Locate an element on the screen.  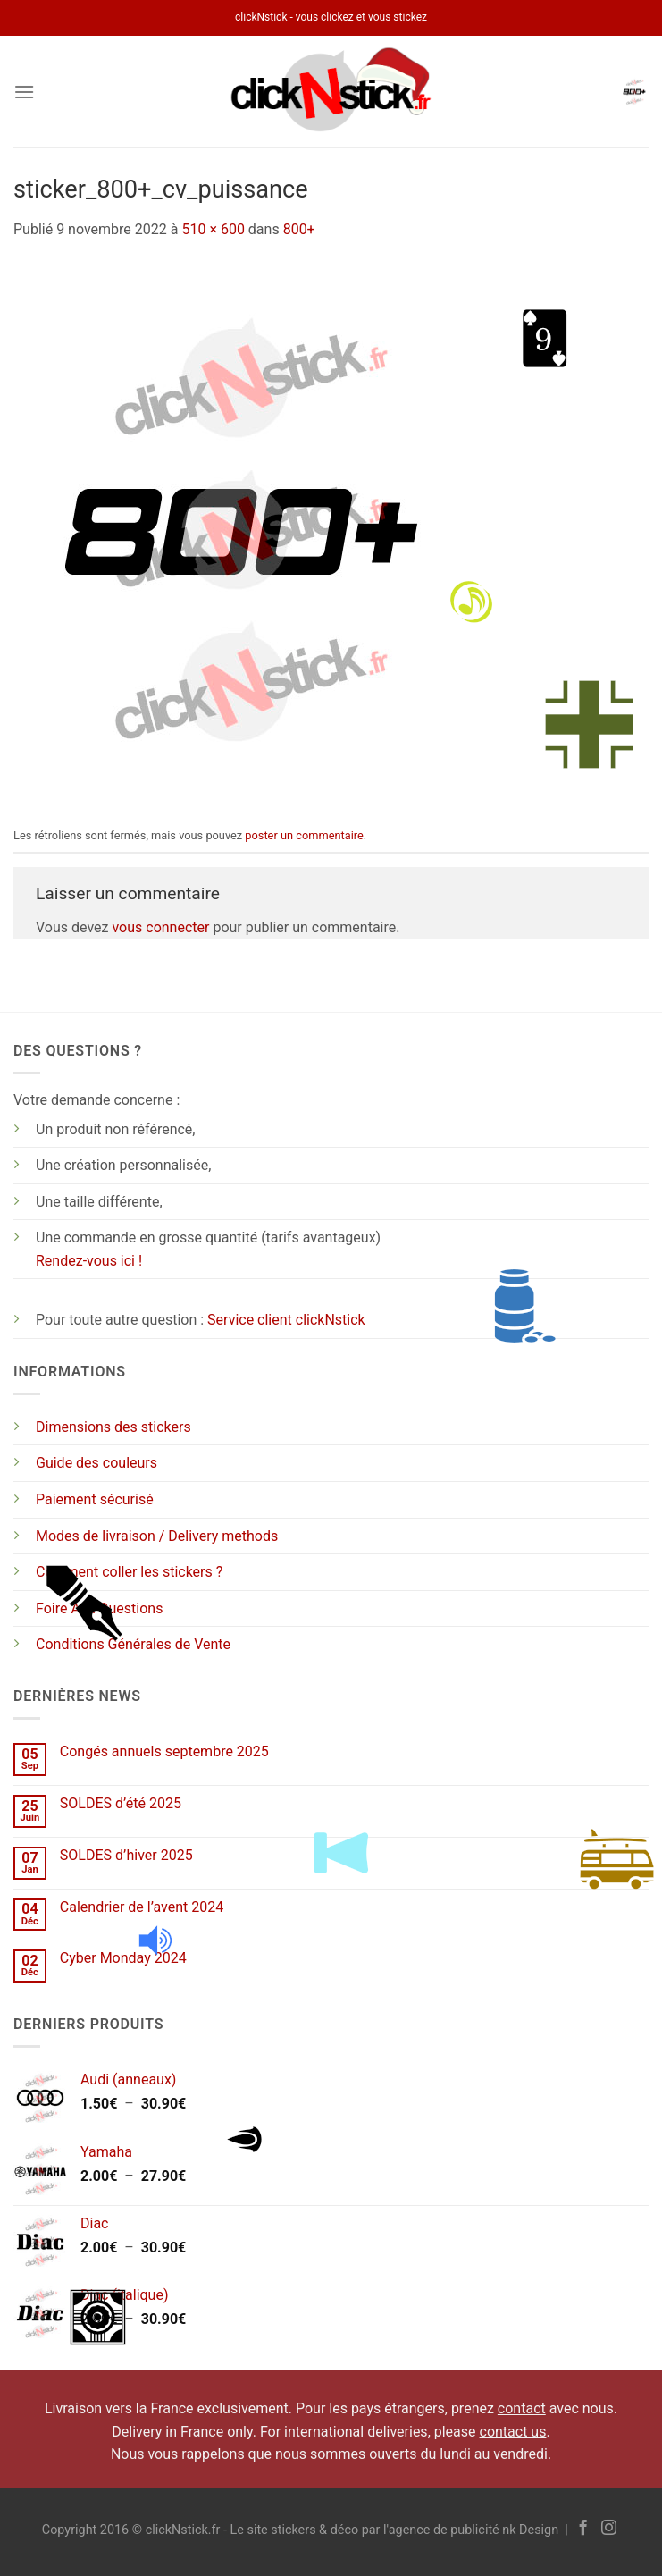
select the 9 of spades card is located at coordinates (544, 338).